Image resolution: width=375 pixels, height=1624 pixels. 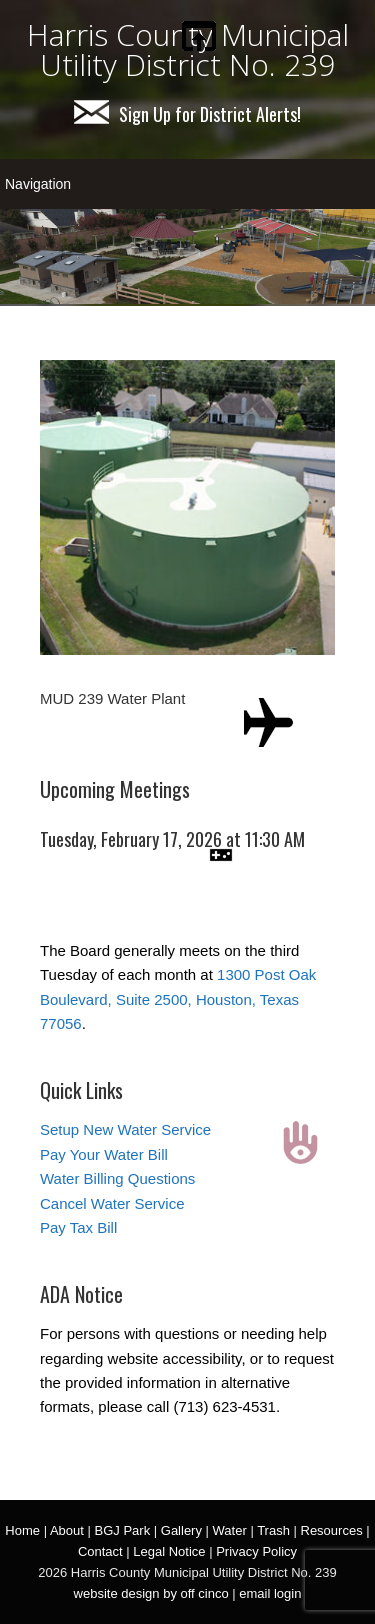 What do you see at coordinates (221, 855) in the screenshot?
I see `access gaming features or settings` at bounding box center [221, 855].